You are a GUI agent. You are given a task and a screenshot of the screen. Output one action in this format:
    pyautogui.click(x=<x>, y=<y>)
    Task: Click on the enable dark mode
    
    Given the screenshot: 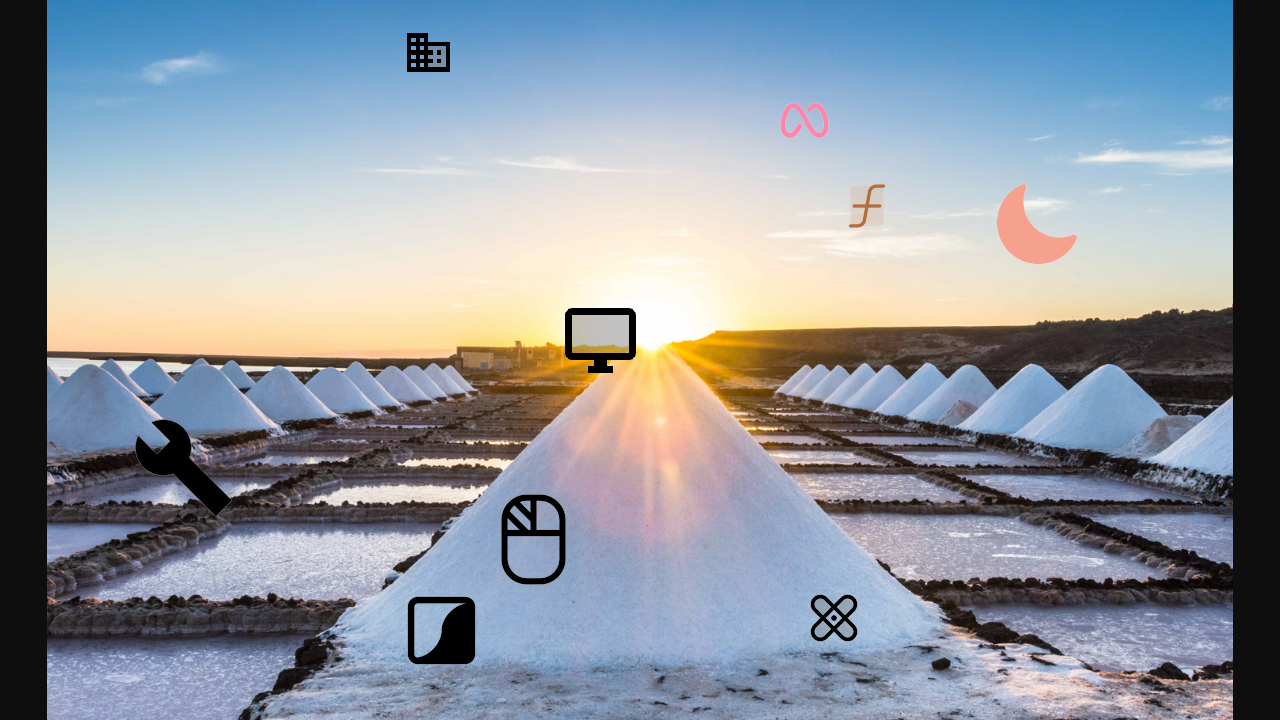 What is the action you would take?
    pyautogui.click(x=1035, y=225)
    